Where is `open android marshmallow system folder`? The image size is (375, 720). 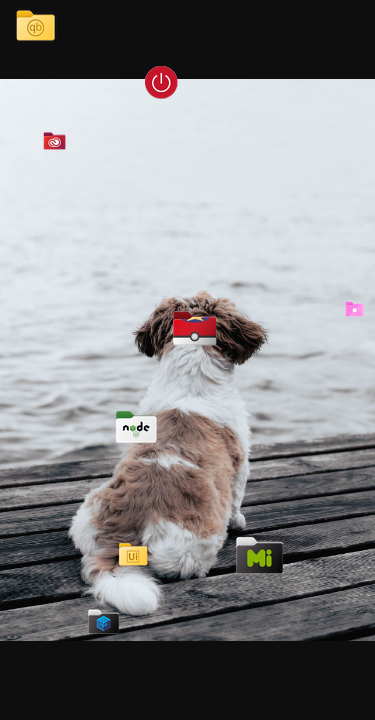
open android marshmallow system folder is located at coordinates (354, 309).